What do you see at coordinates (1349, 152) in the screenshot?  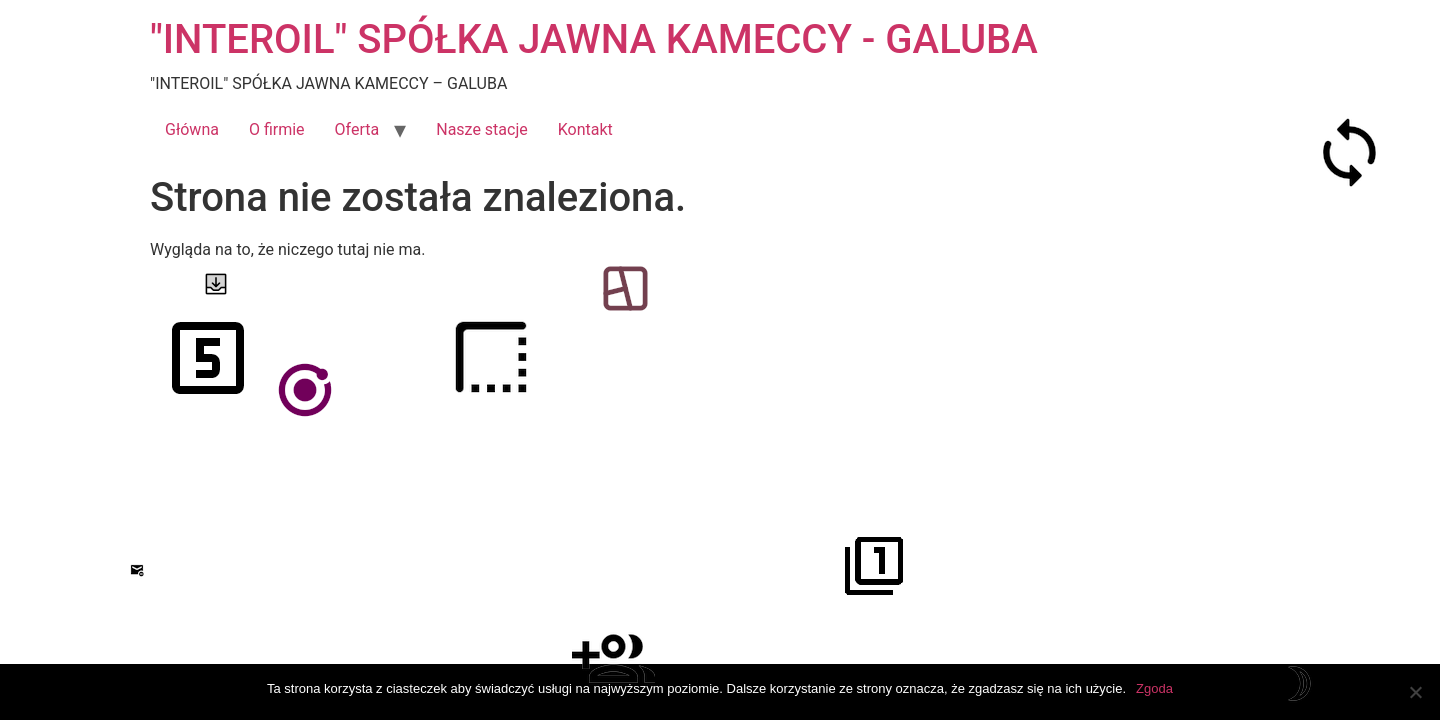 I see `sync data across devices` at bounding box center [1349, 152].